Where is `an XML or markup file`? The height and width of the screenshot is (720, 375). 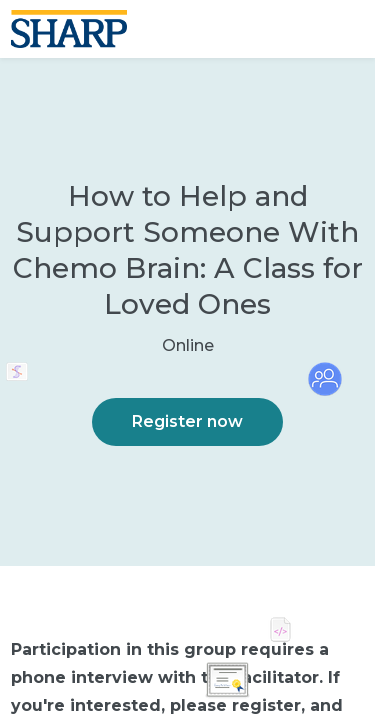
an XML or markup file is located at coordinates (280, 629).